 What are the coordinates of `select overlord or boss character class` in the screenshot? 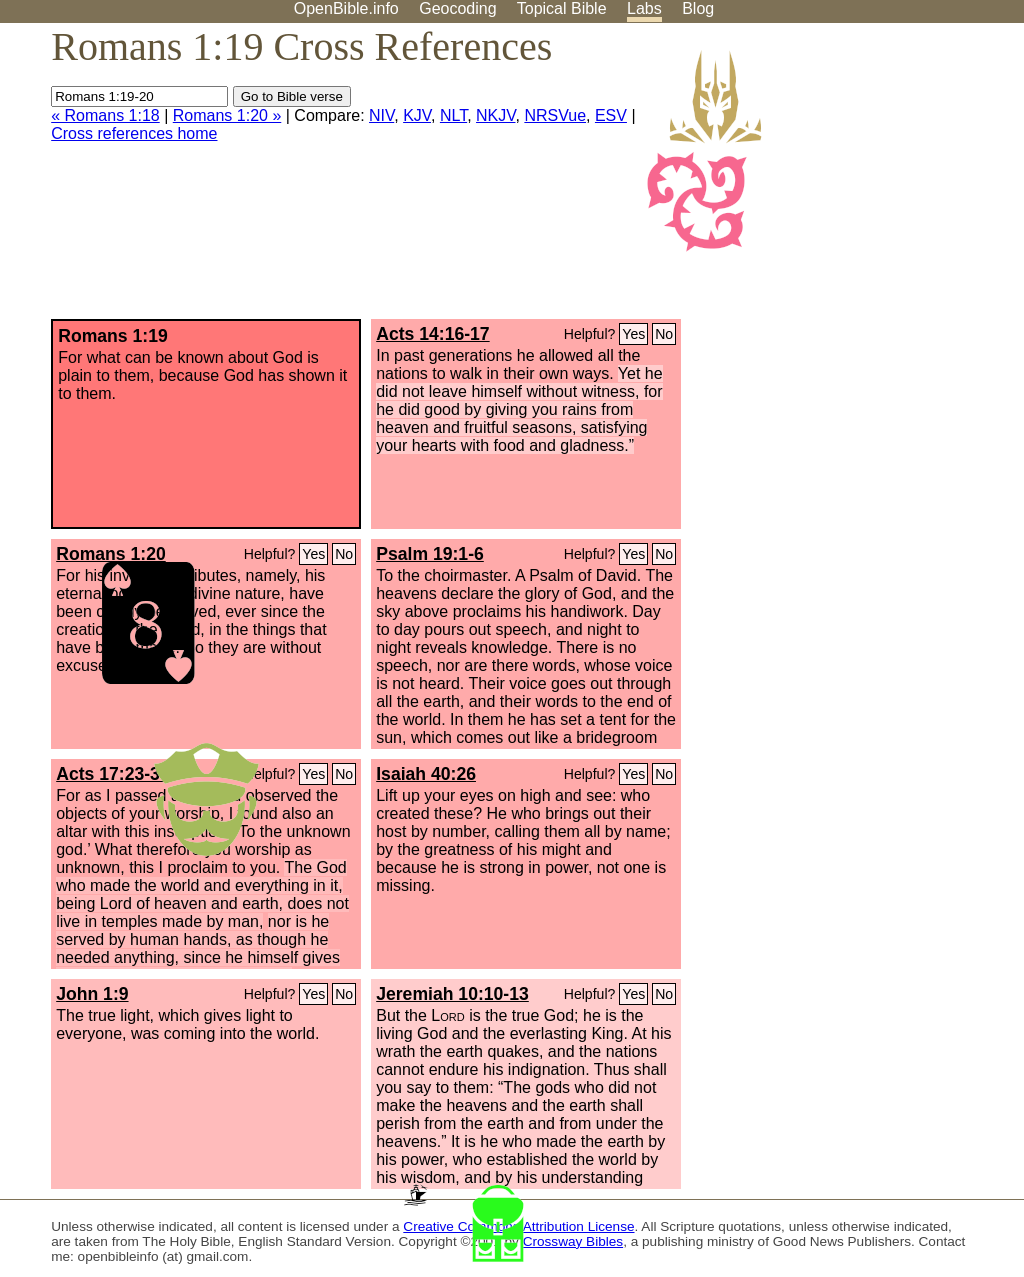 It's located at (715, 95).